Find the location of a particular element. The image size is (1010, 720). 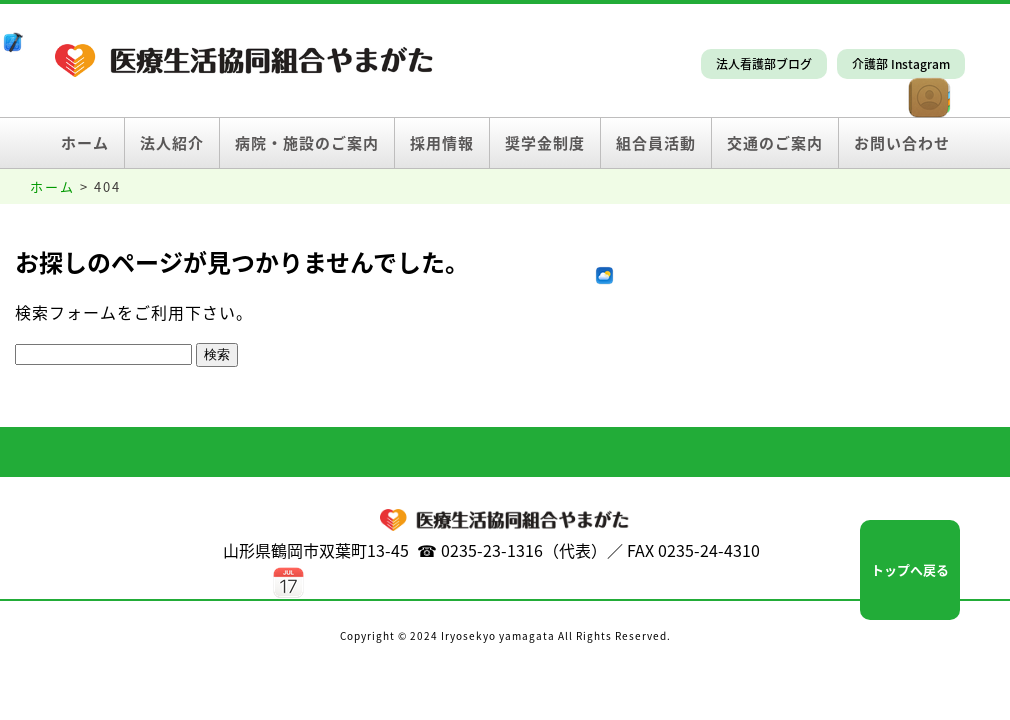

open Xcode development environment is located at coordinates (12, 42).